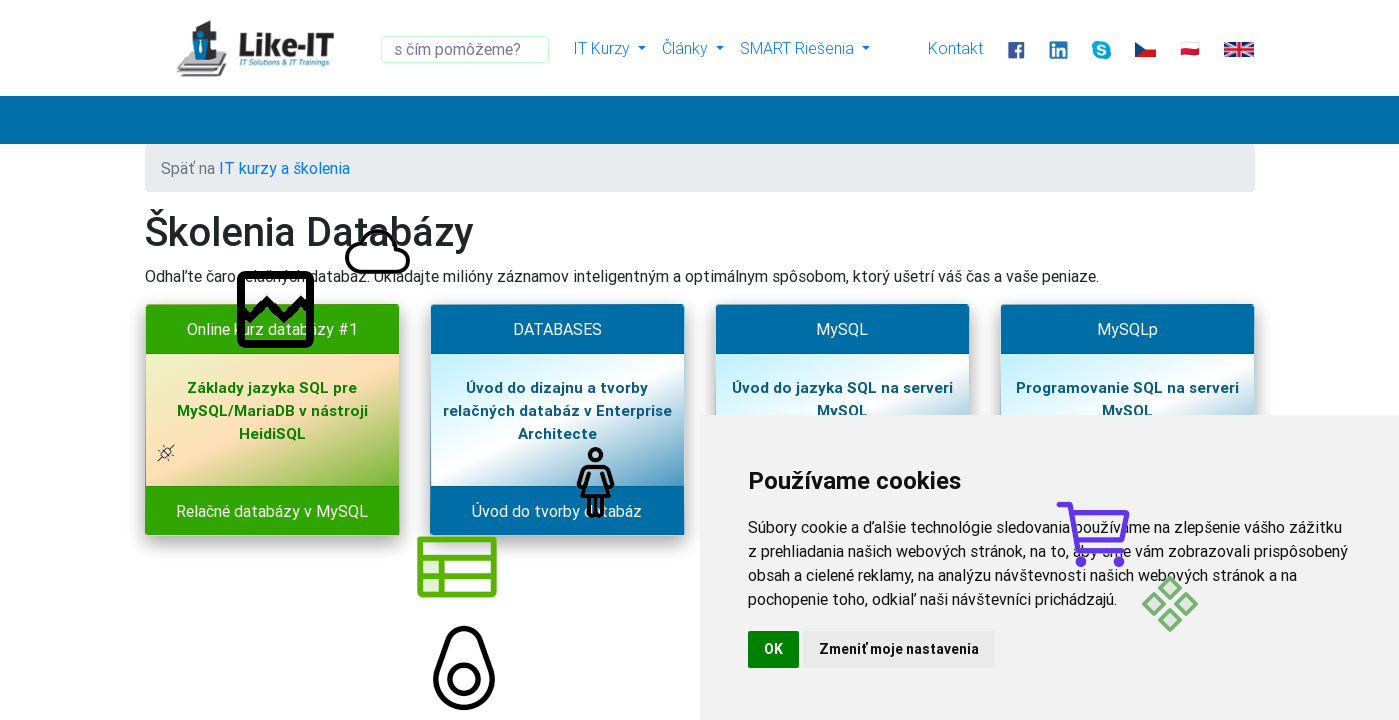 The image size is (1399, 720). I want to click on view data in table format, so click(457, 567).